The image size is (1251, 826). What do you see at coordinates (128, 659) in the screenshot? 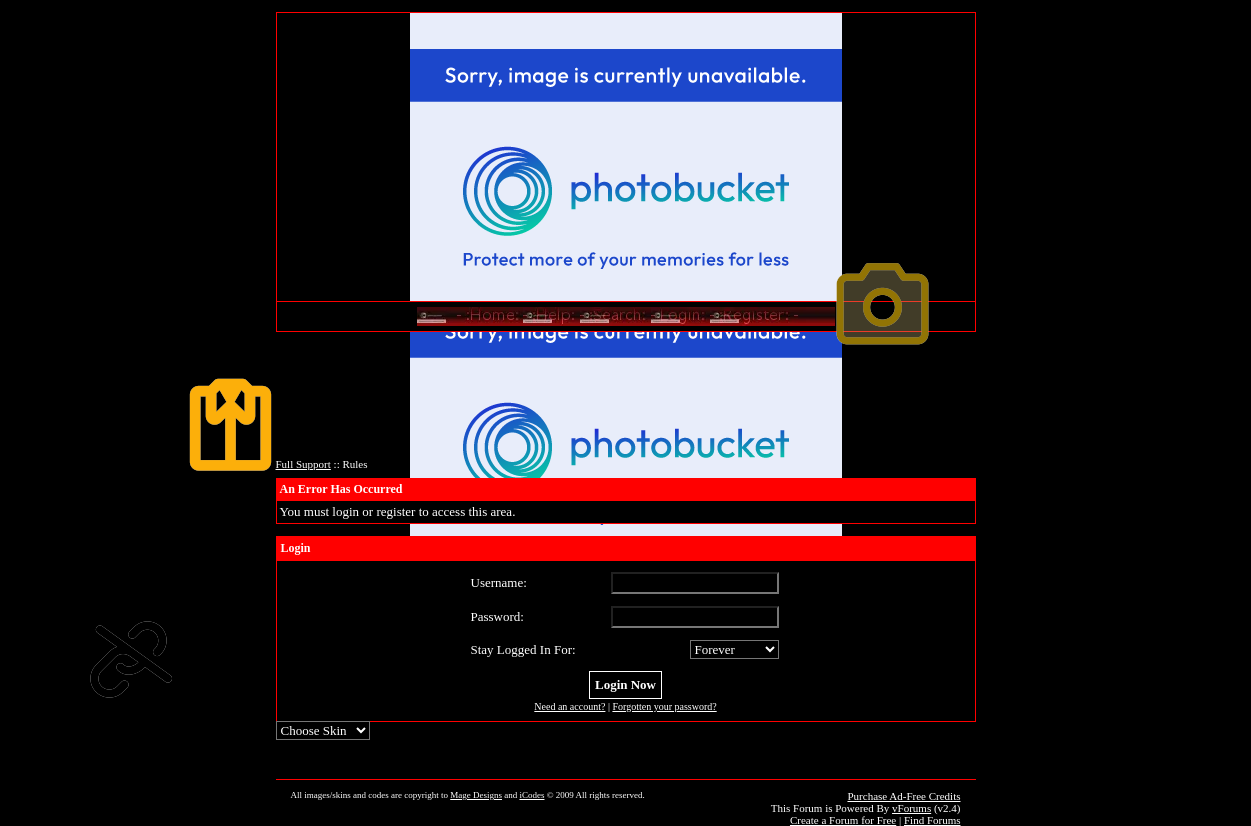
I see `remove or break a hyperlink` at bounding box center [128, 659].